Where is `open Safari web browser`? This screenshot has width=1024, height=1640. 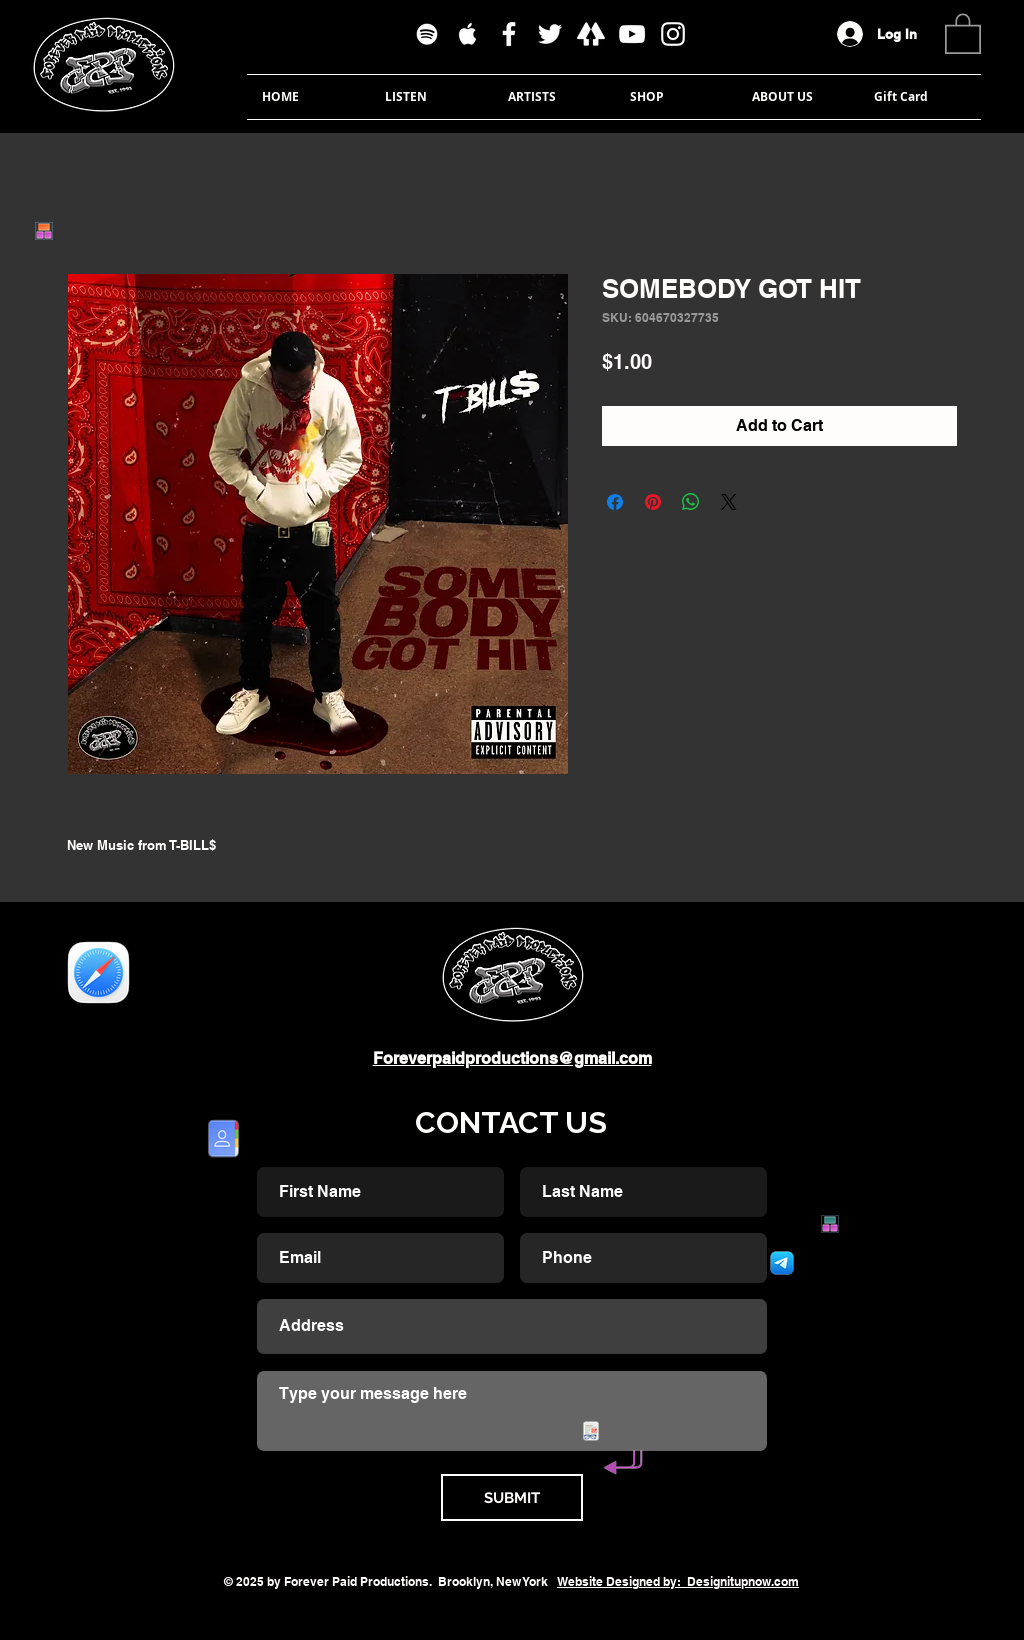 open Safari web browser is located at coordinates (98, 972).